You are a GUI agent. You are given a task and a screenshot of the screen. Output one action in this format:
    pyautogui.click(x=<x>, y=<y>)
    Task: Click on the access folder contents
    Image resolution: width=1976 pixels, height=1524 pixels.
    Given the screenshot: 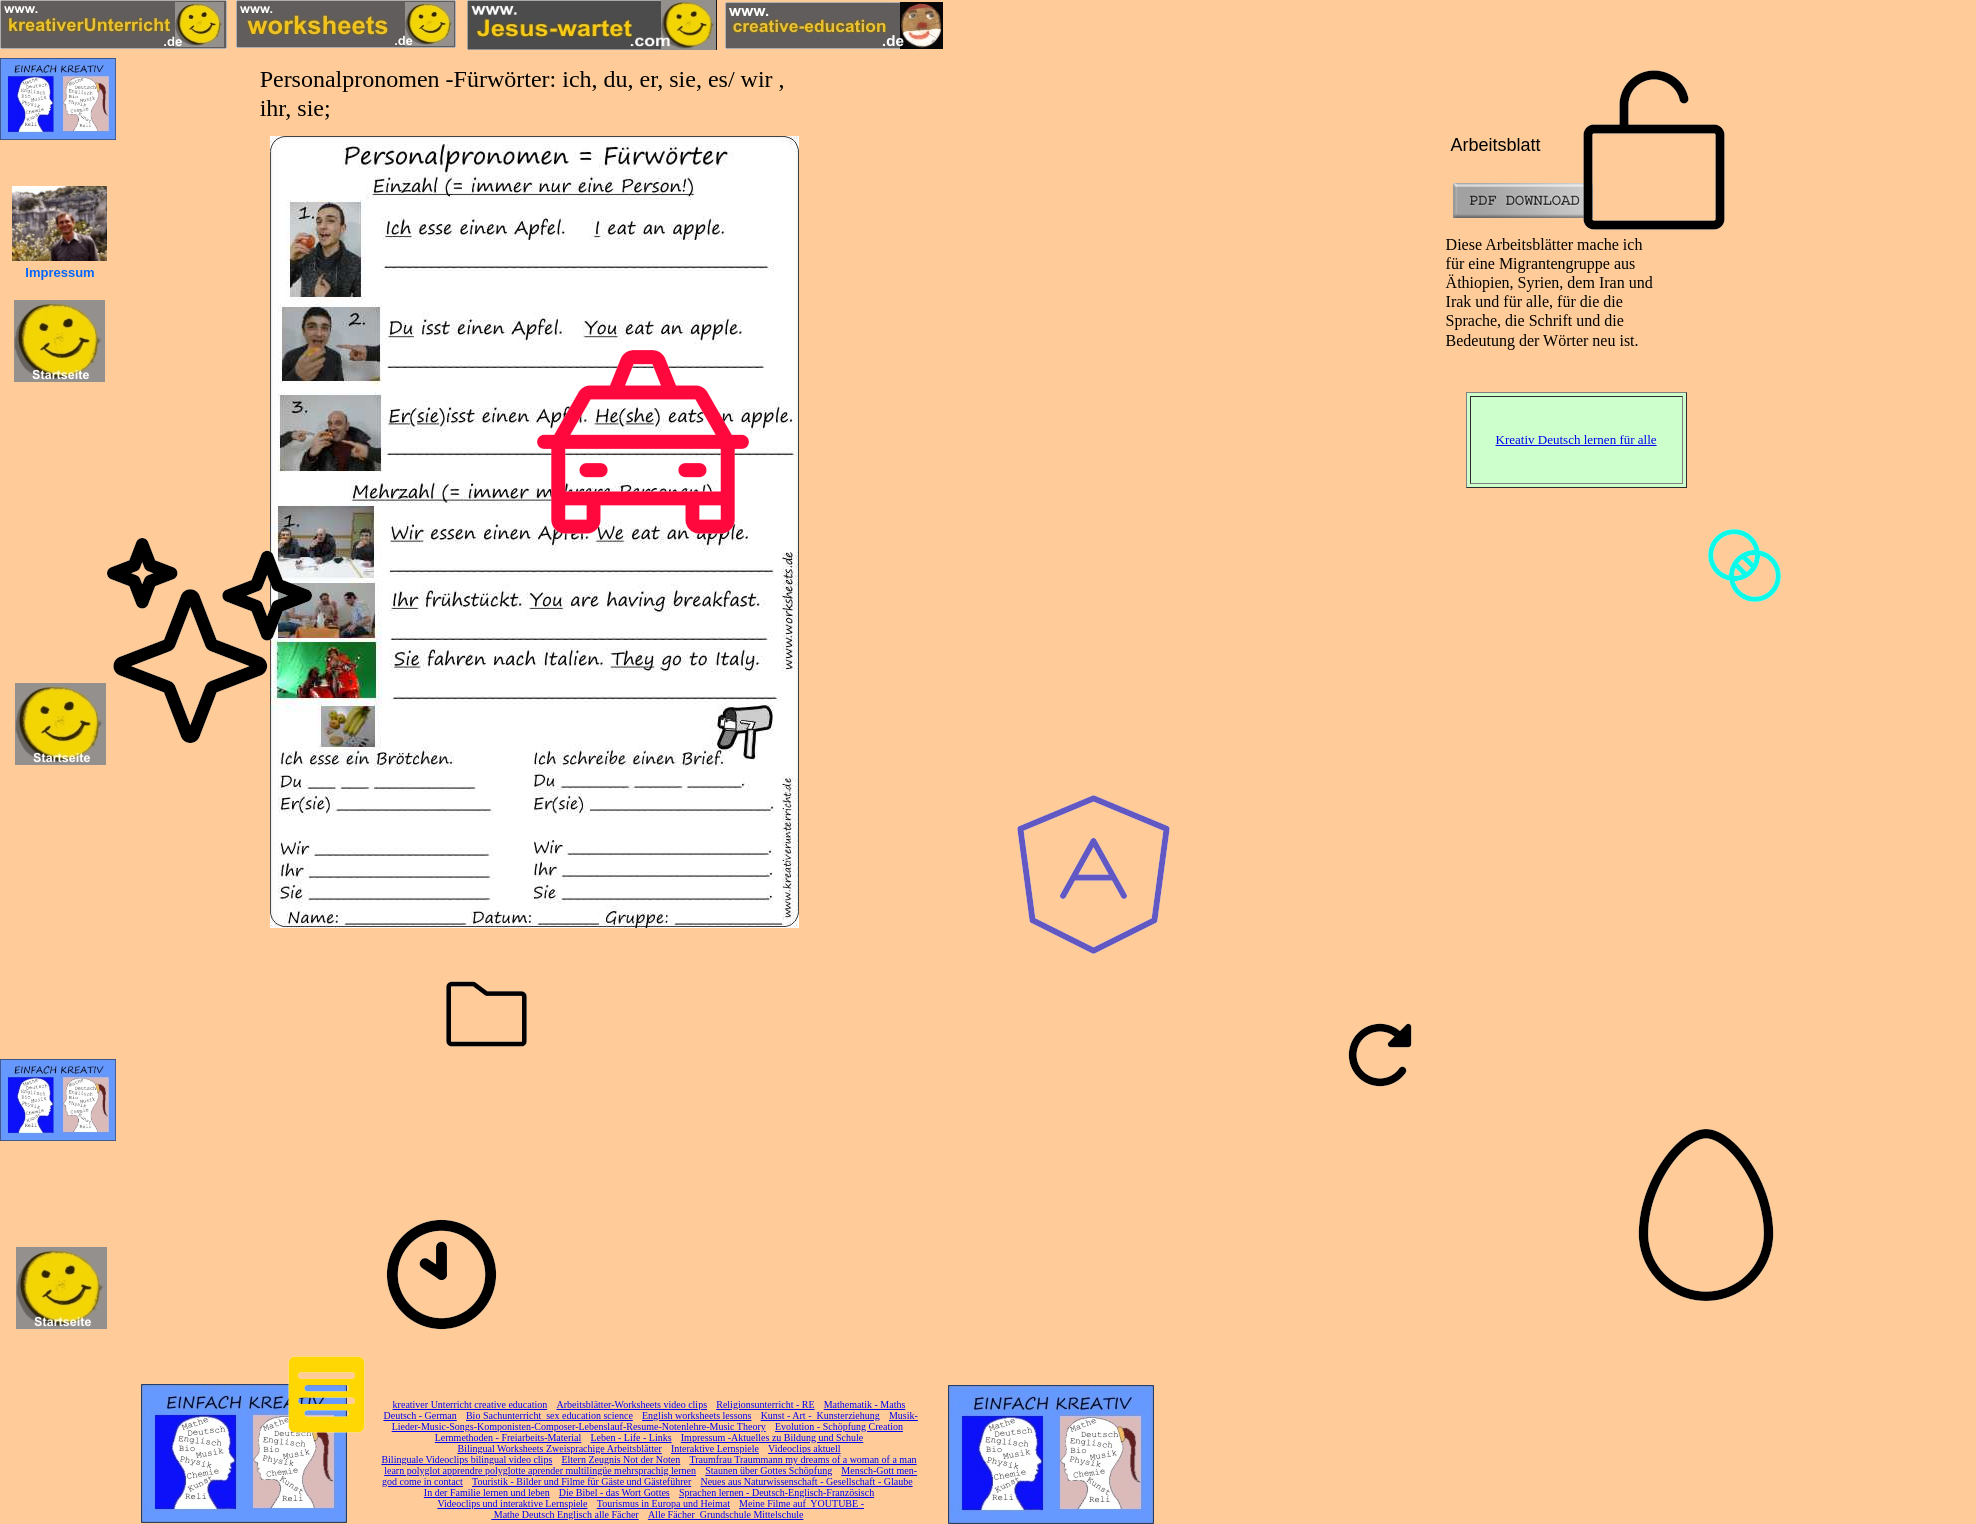 What is the action you would take?
    pyautogui.click(x=486, y=1012)
    